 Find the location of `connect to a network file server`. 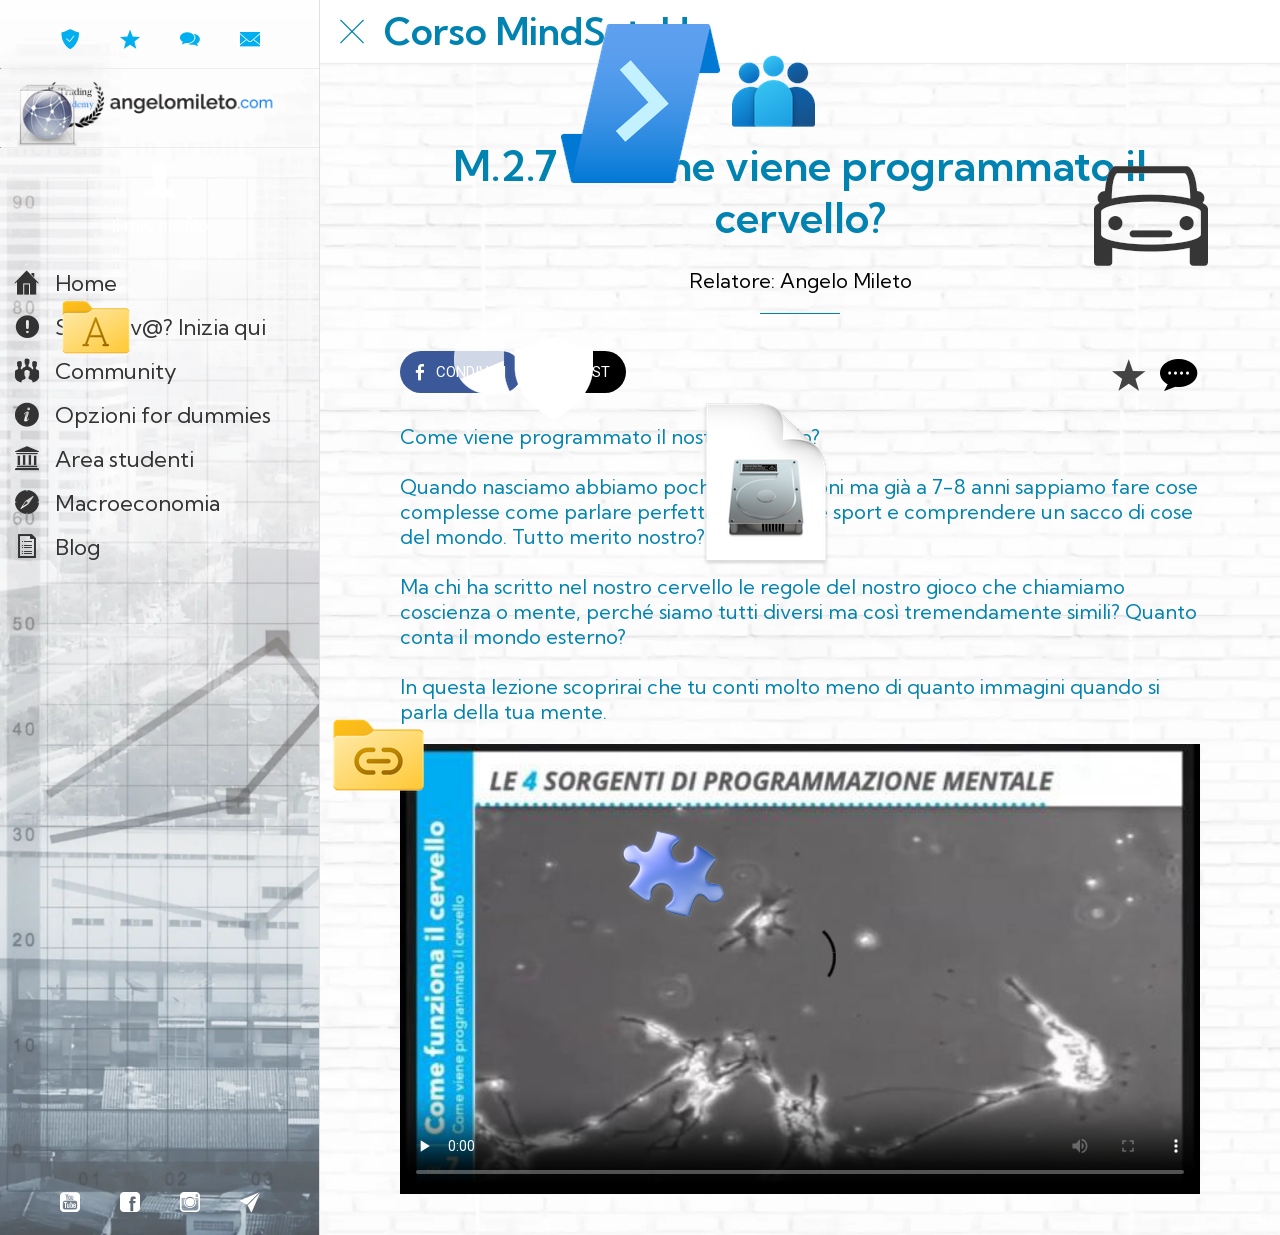

connect to a network file server is located at coordinates (47, 115).